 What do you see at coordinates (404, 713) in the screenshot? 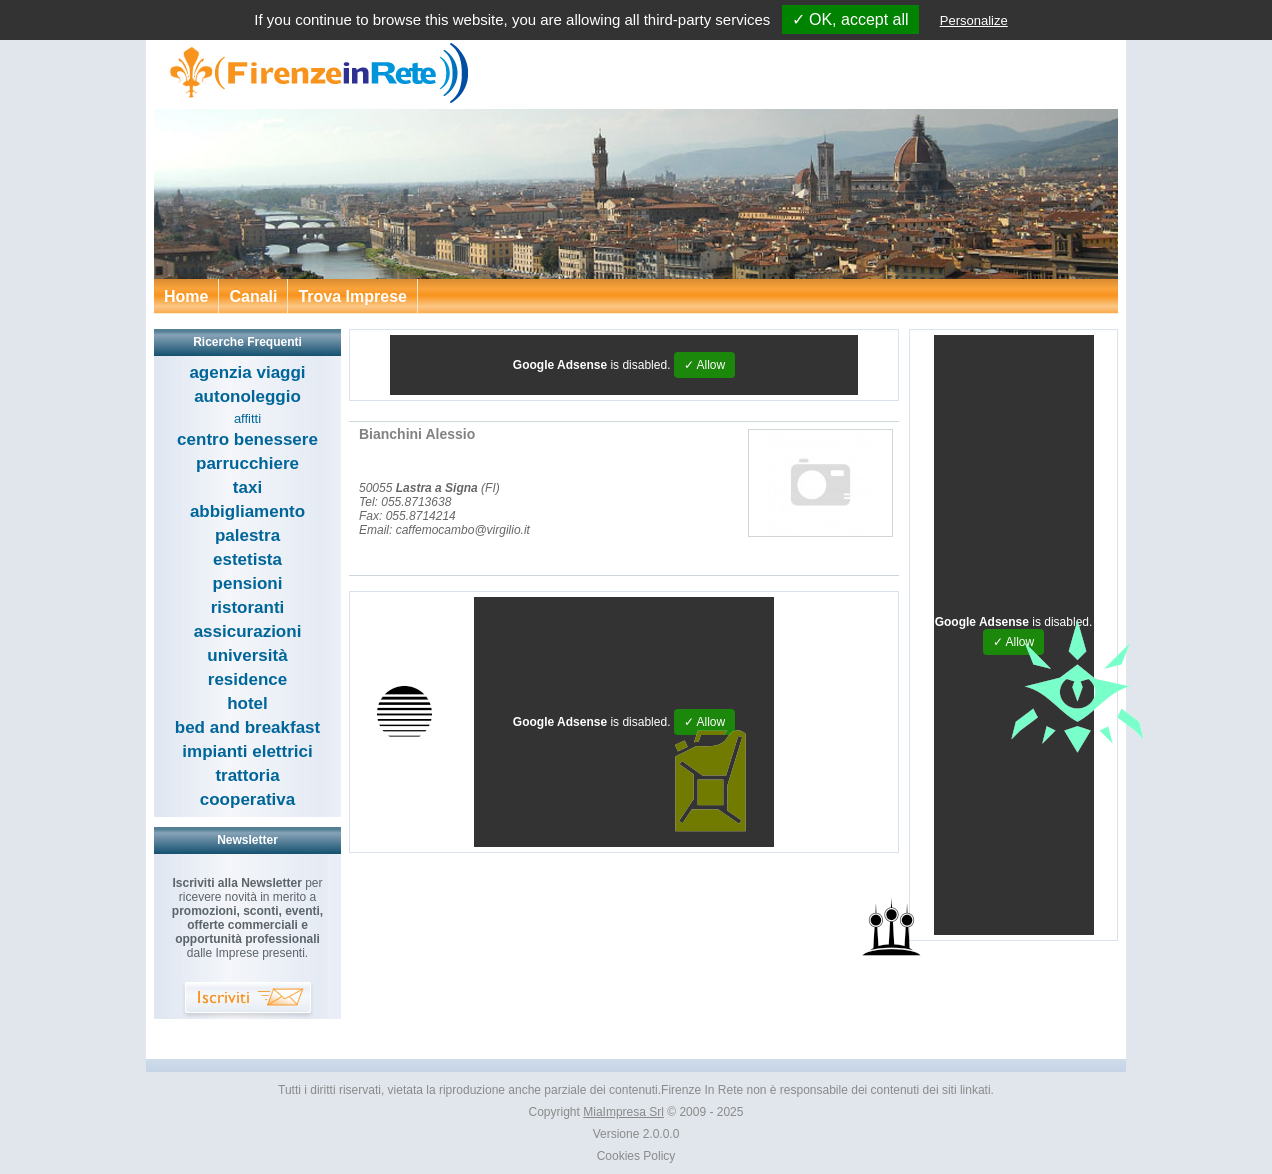
I see `retro or synthwave style sun decoration` at bounding box center [404, 713].